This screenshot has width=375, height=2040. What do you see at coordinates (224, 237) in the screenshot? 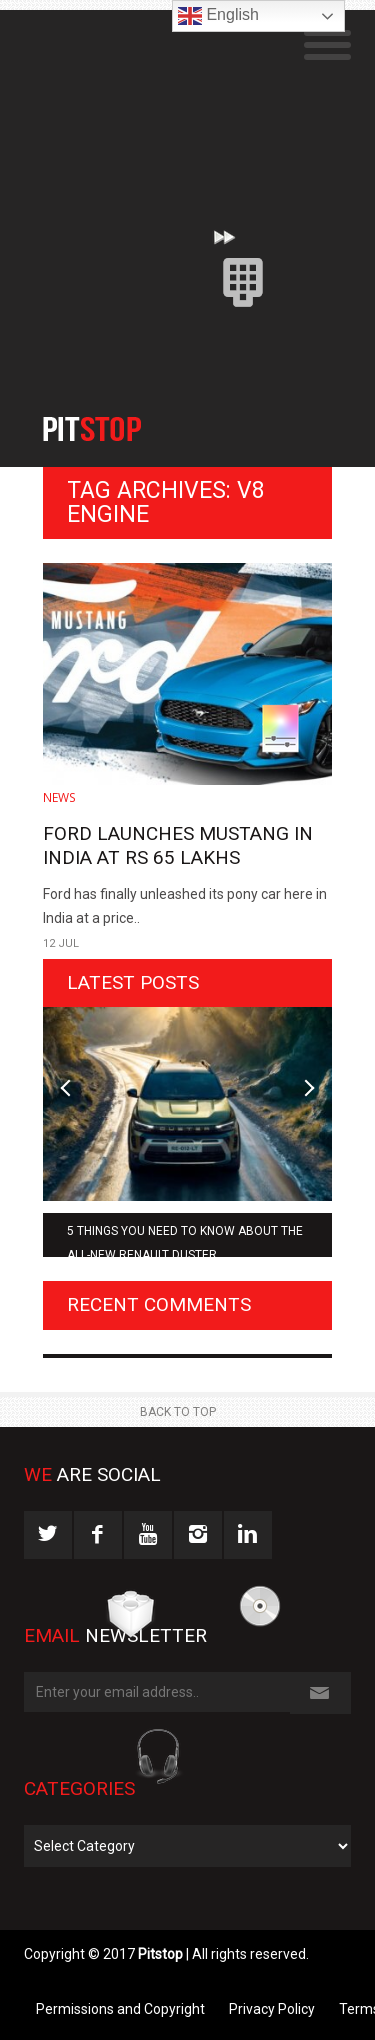
I see `skip to next track` at bounding box center [224, 237].